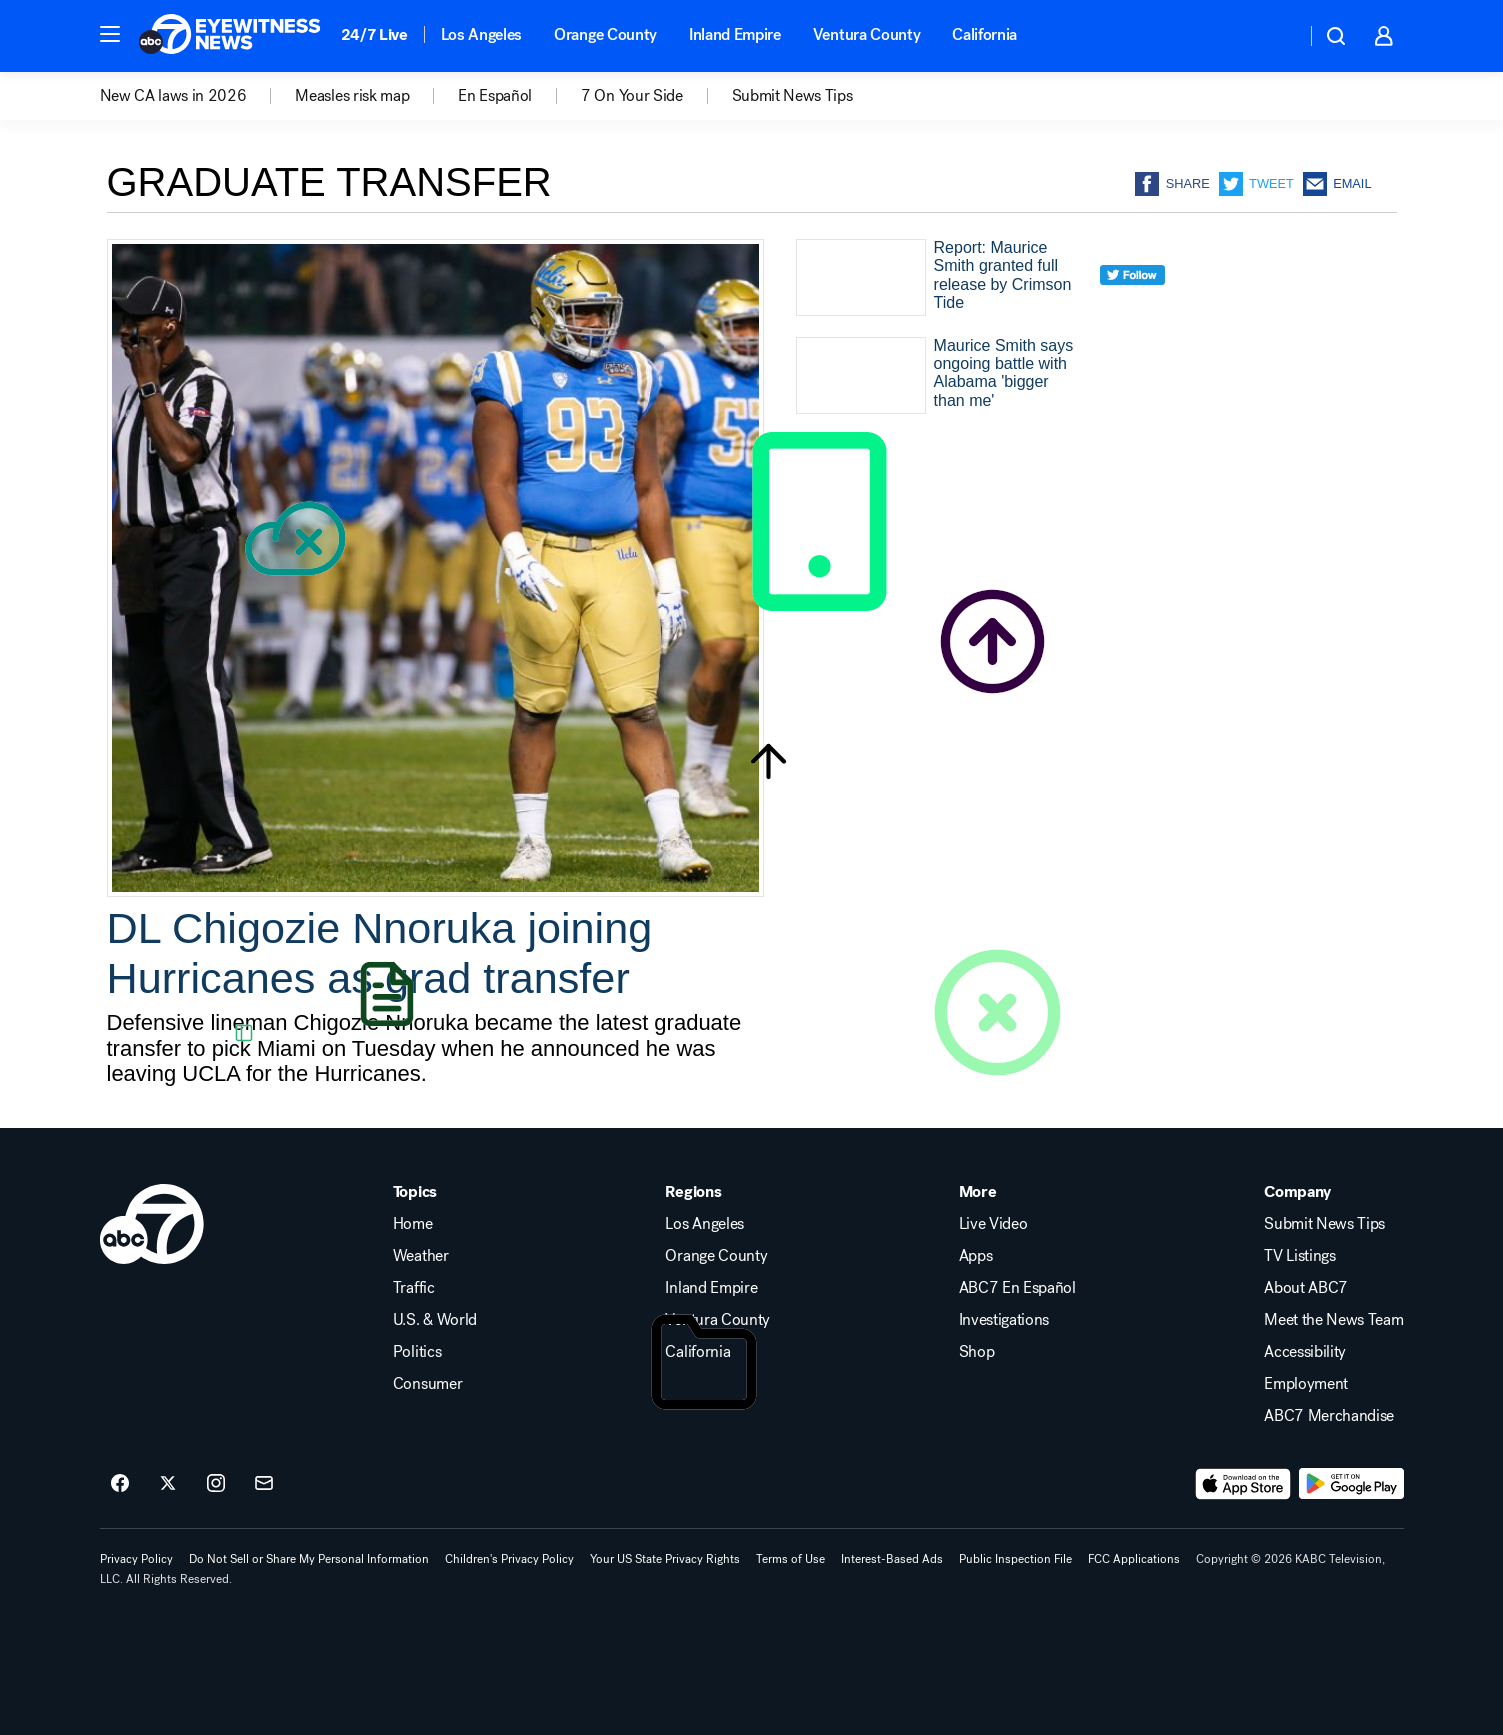 The width and height of the screenshot is (1503, 1735). I want to click on scroll to top of page, so click(992, 641).